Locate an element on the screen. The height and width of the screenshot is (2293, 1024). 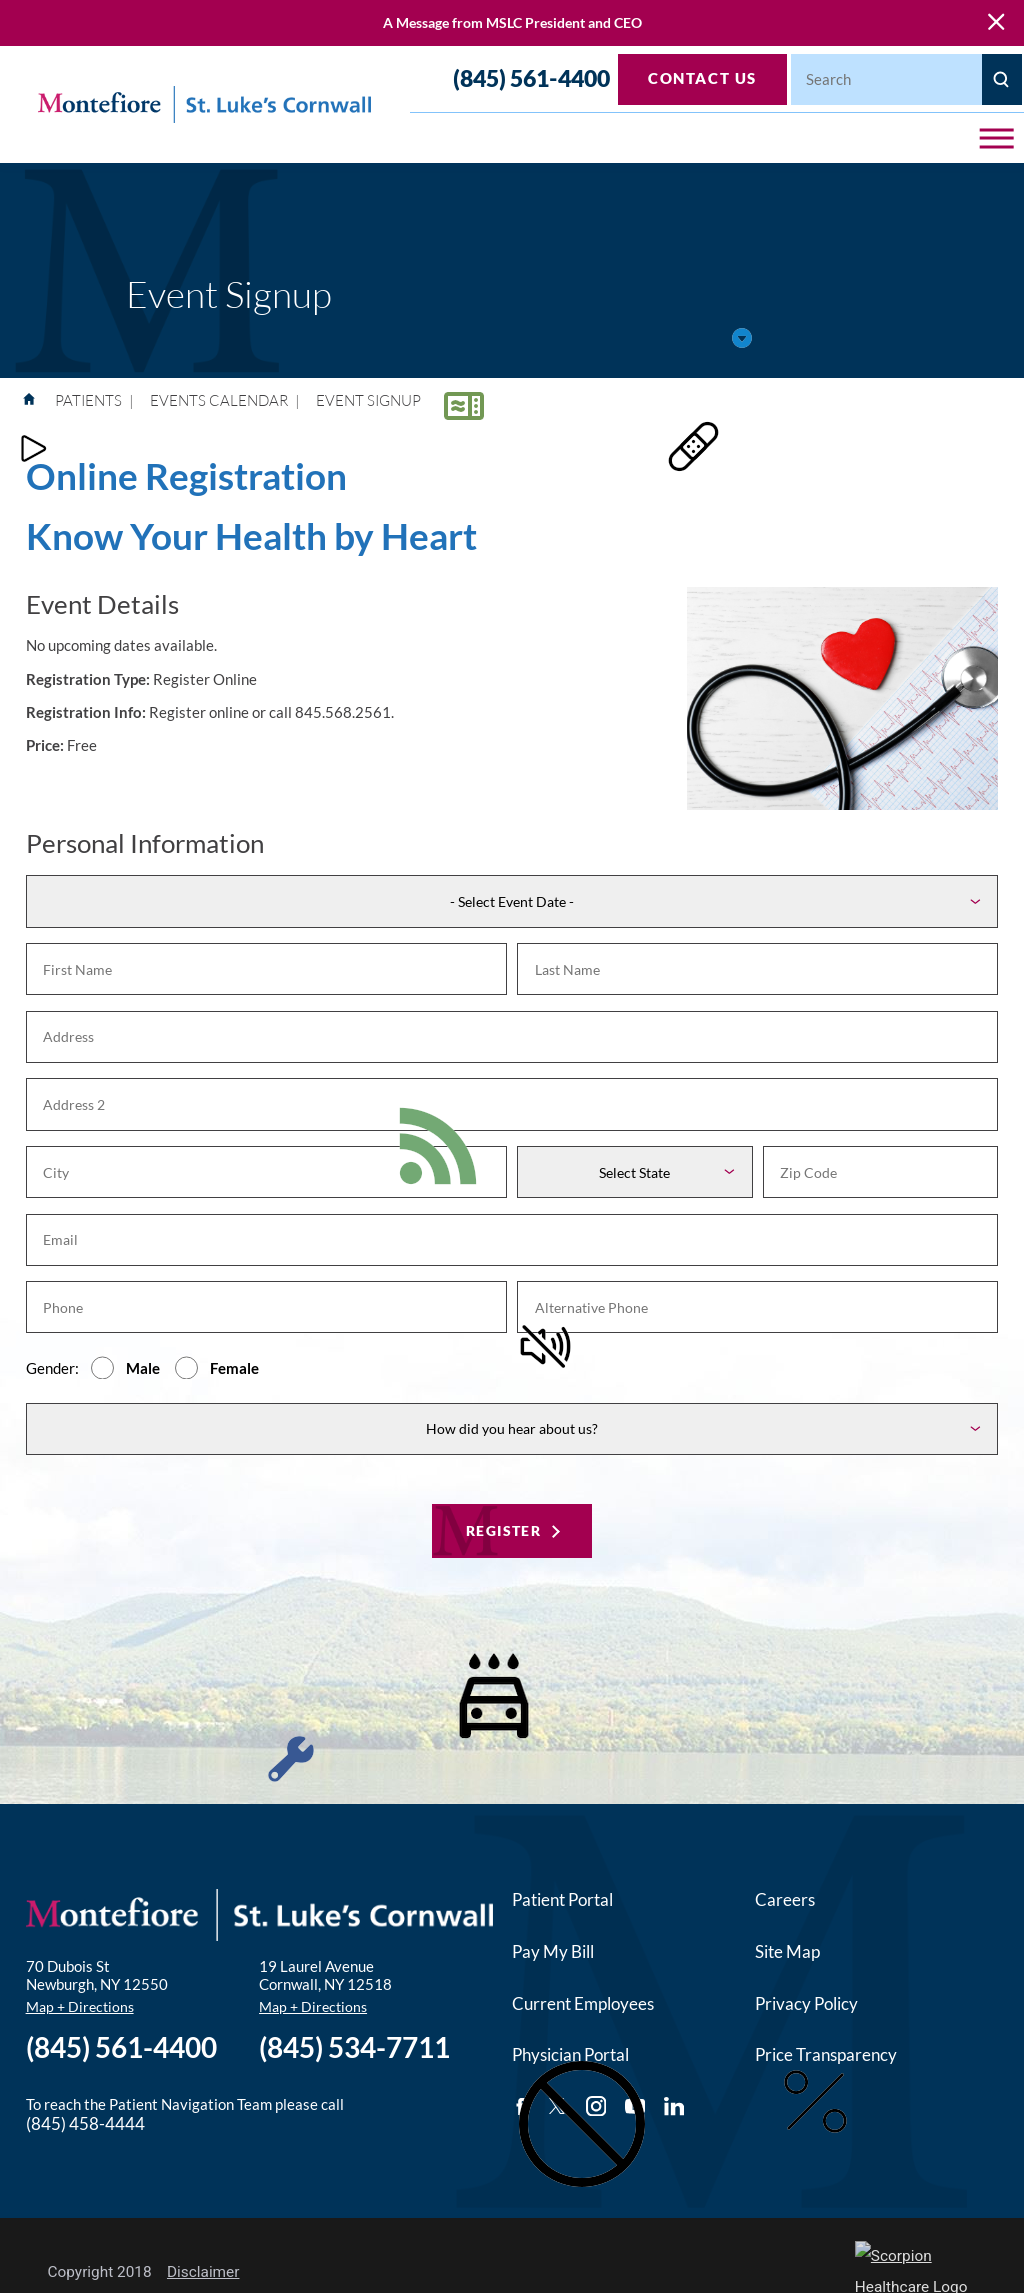
indicates a blocked or prohibited action is located at coordinates (582, 2124).